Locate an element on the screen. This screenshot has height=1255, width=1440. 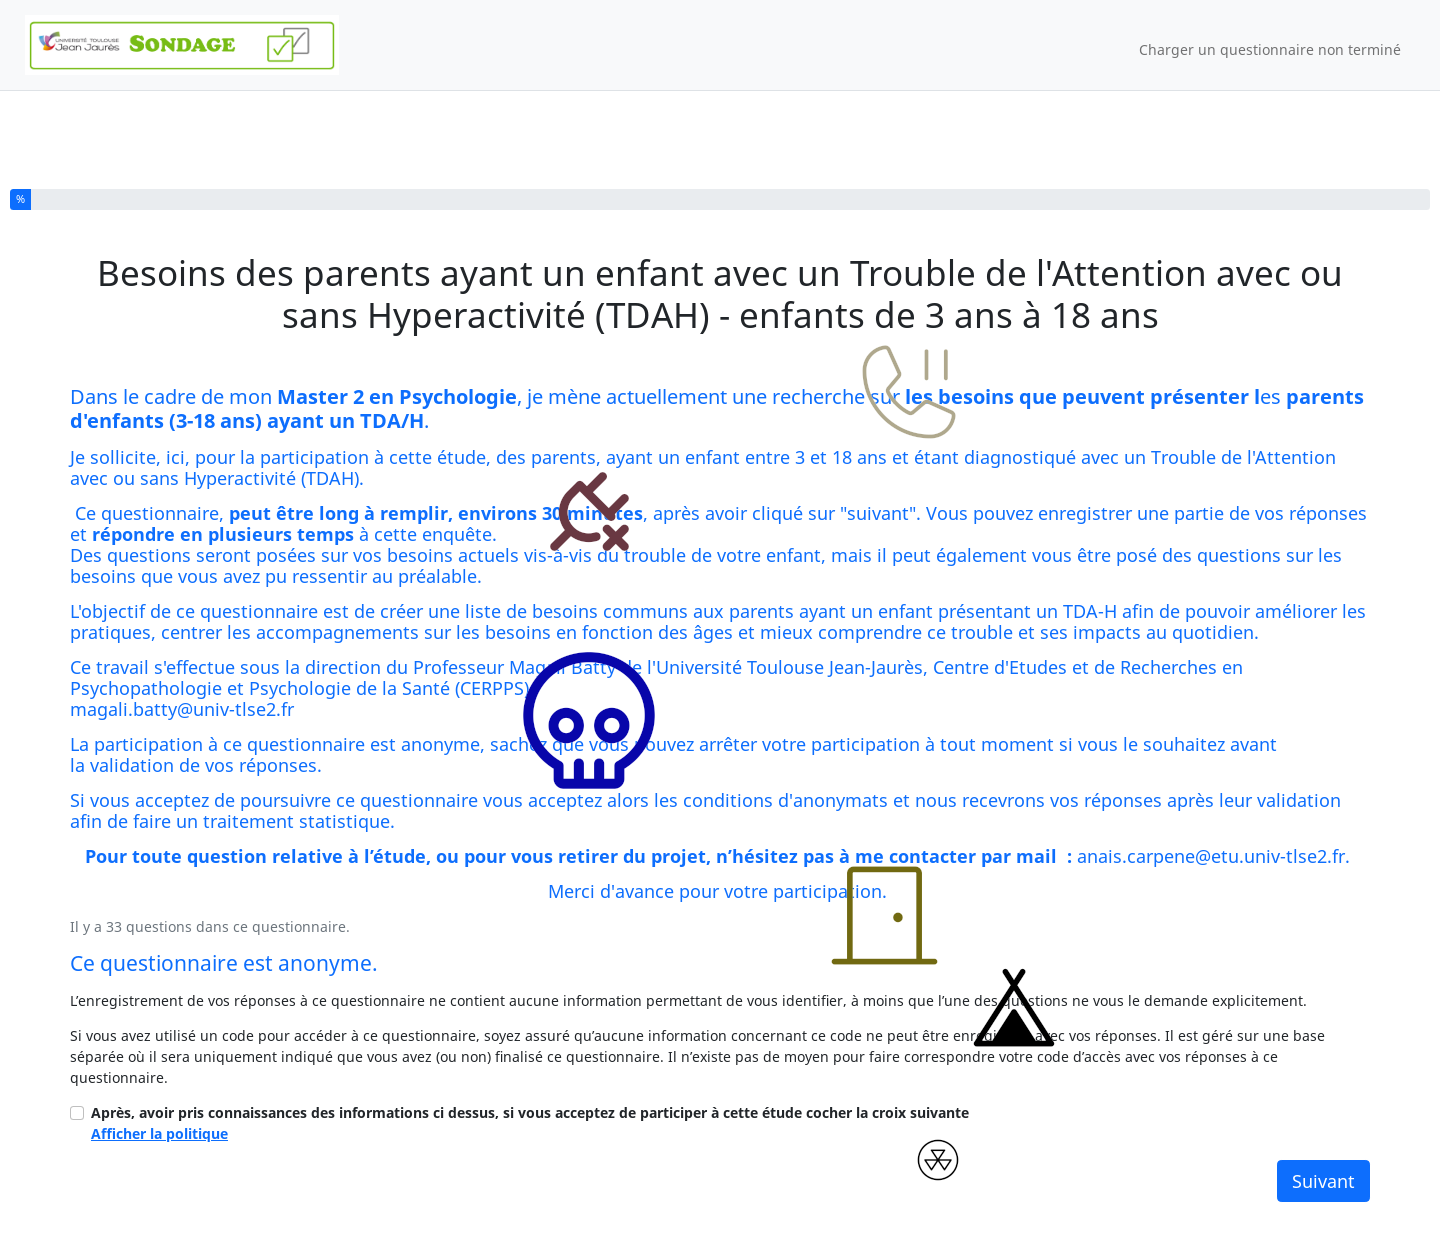
put current call on hold is located at coordinates (911, 390).